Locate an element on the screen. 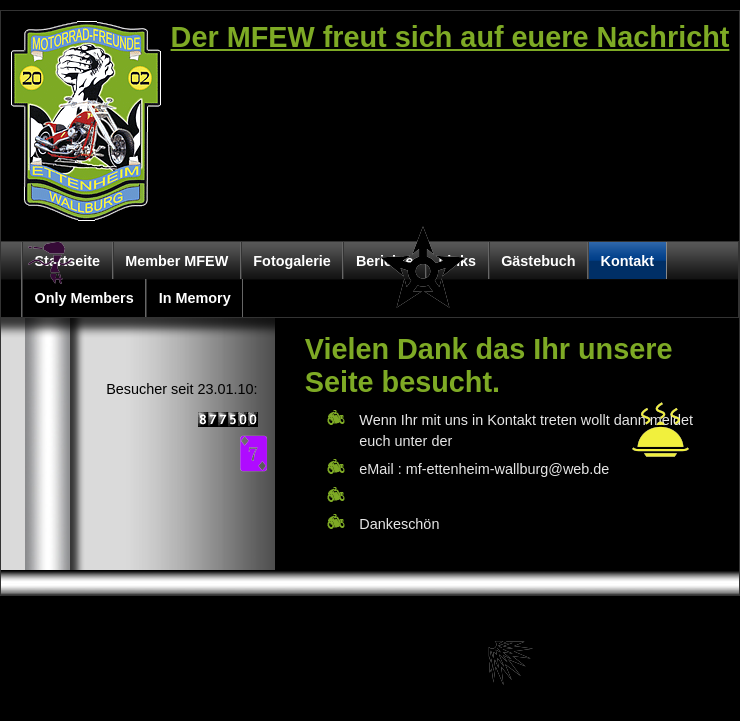 Image resolution: width=740 pixels, height=721 pixels. access boat engine controls or settings is located at coordinates (50, 263).